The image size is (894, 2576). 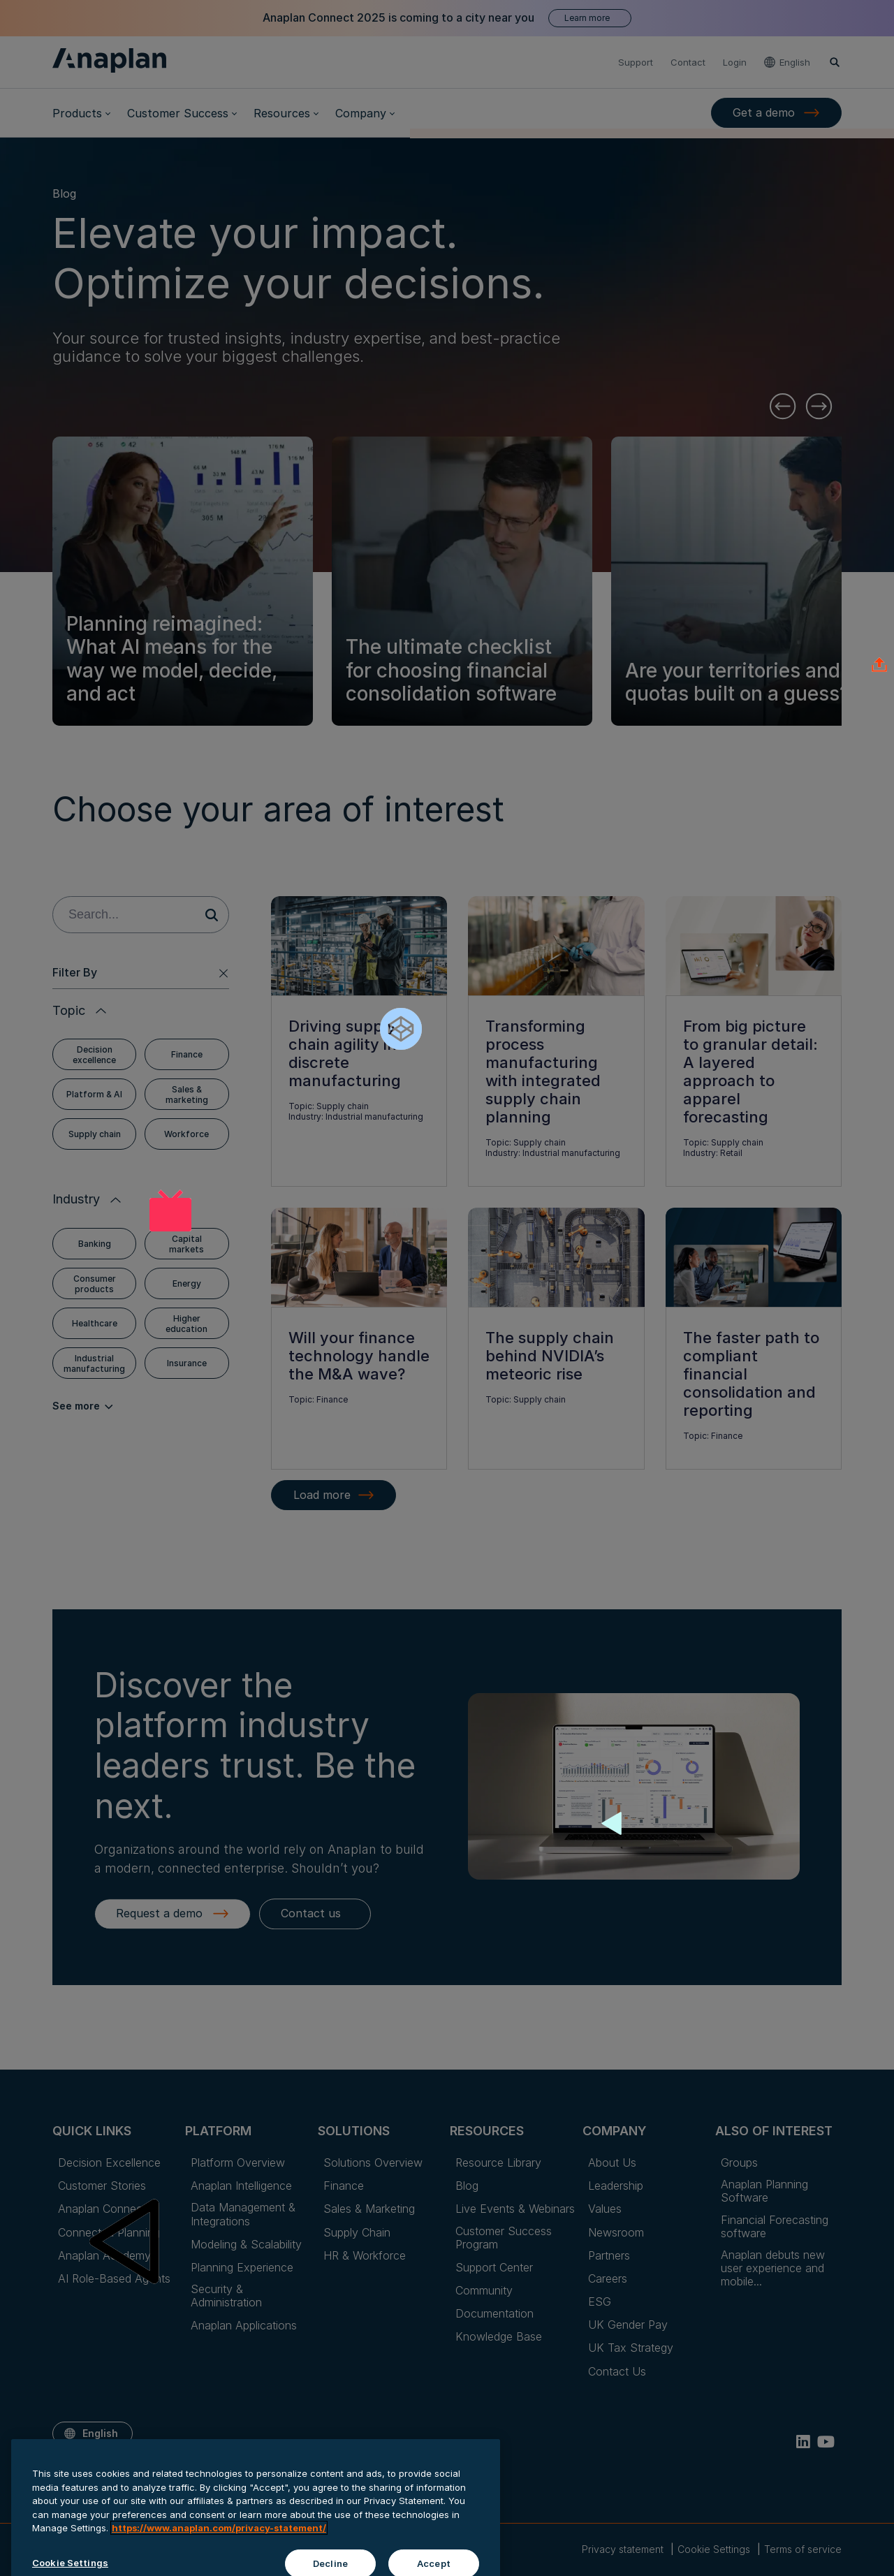 What do you see at coordinates (879, 665) in the screenshot?
I see `upload a file or document` at bounding box center [879, 665].